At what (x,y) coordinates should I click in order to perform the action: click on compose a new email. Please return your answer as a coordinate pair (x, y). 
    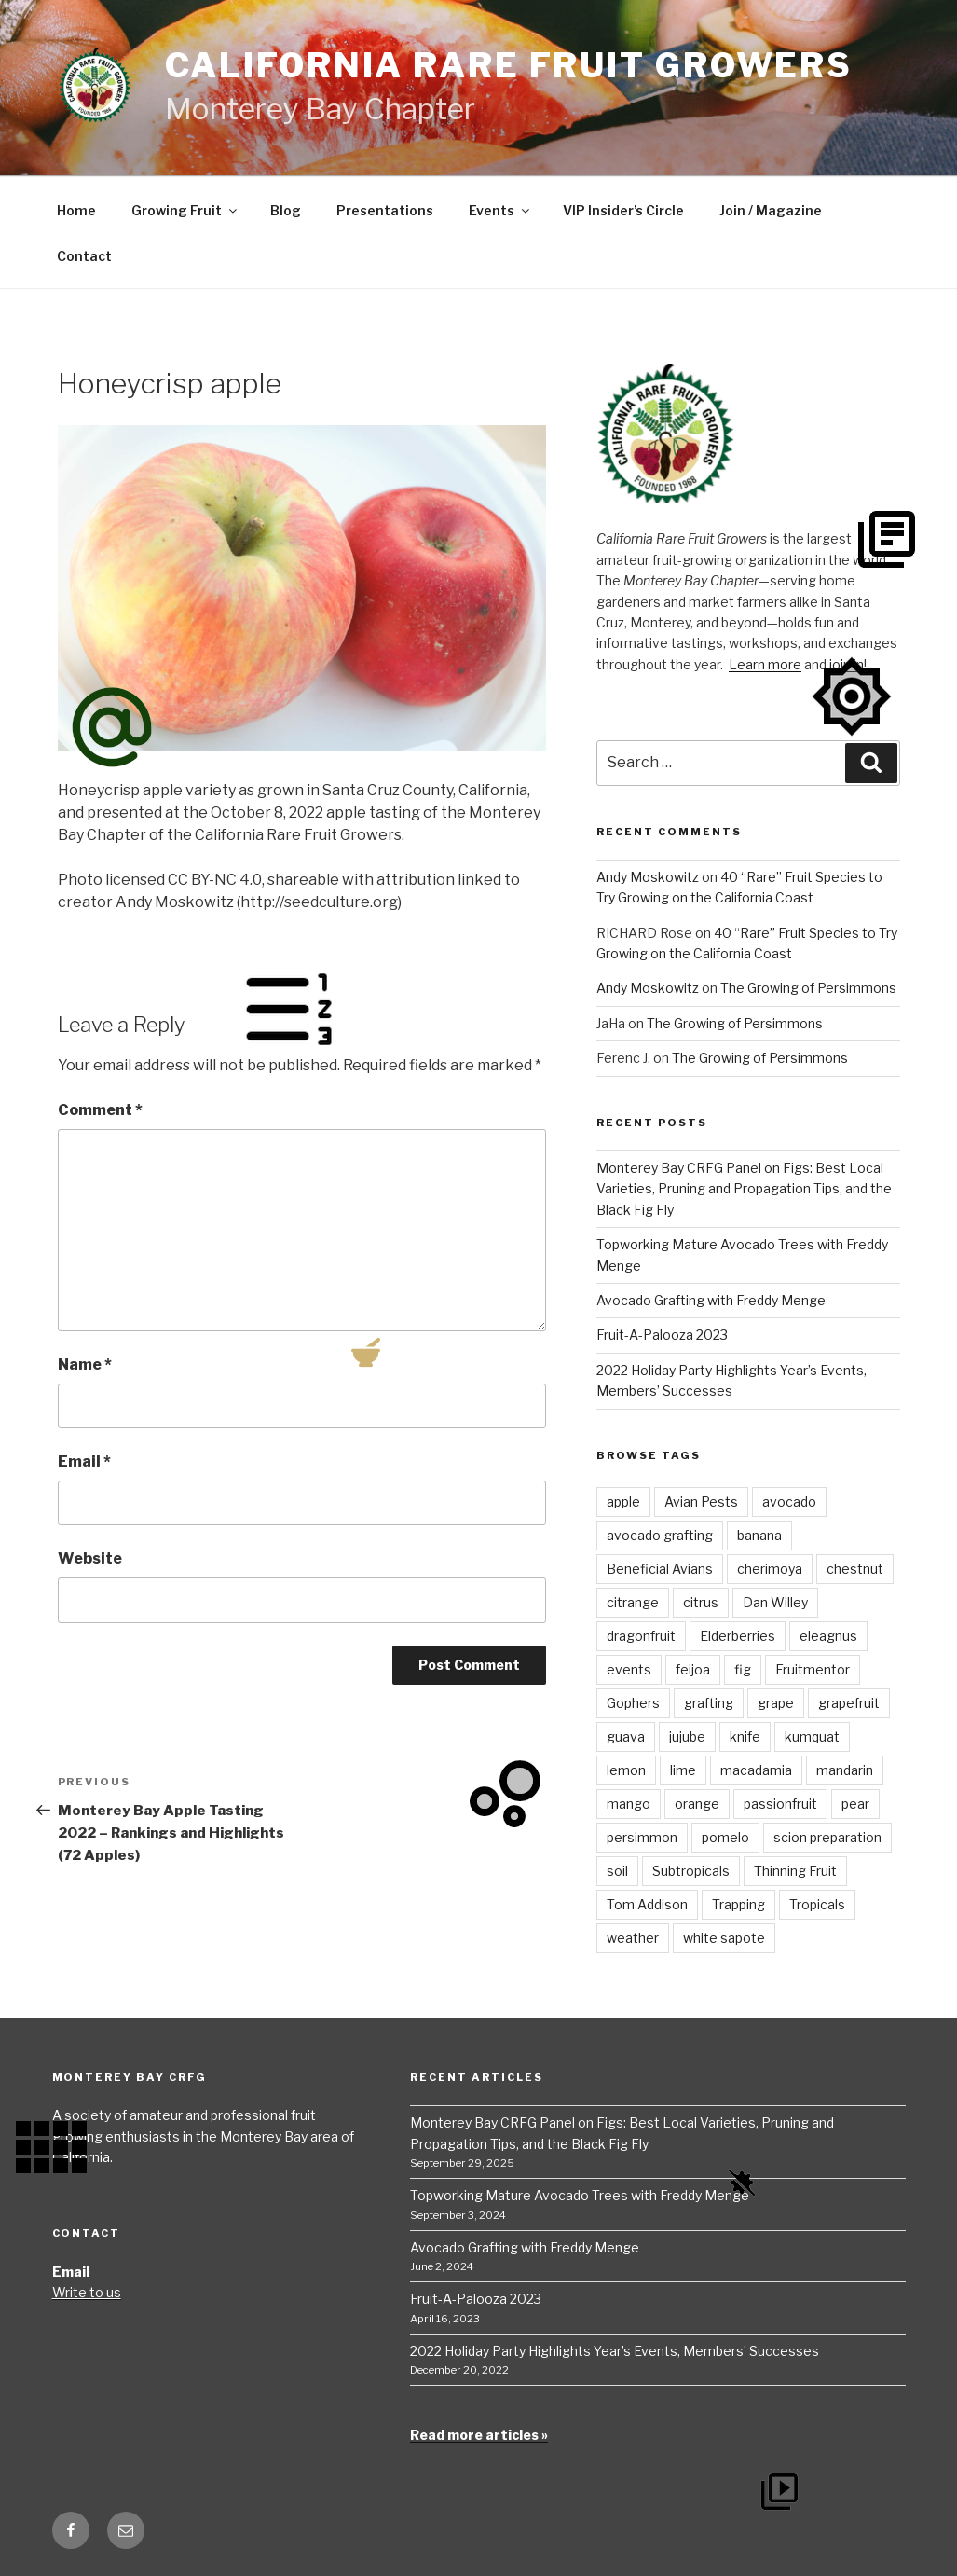
    Looking at the image, I should click on (112, 727).